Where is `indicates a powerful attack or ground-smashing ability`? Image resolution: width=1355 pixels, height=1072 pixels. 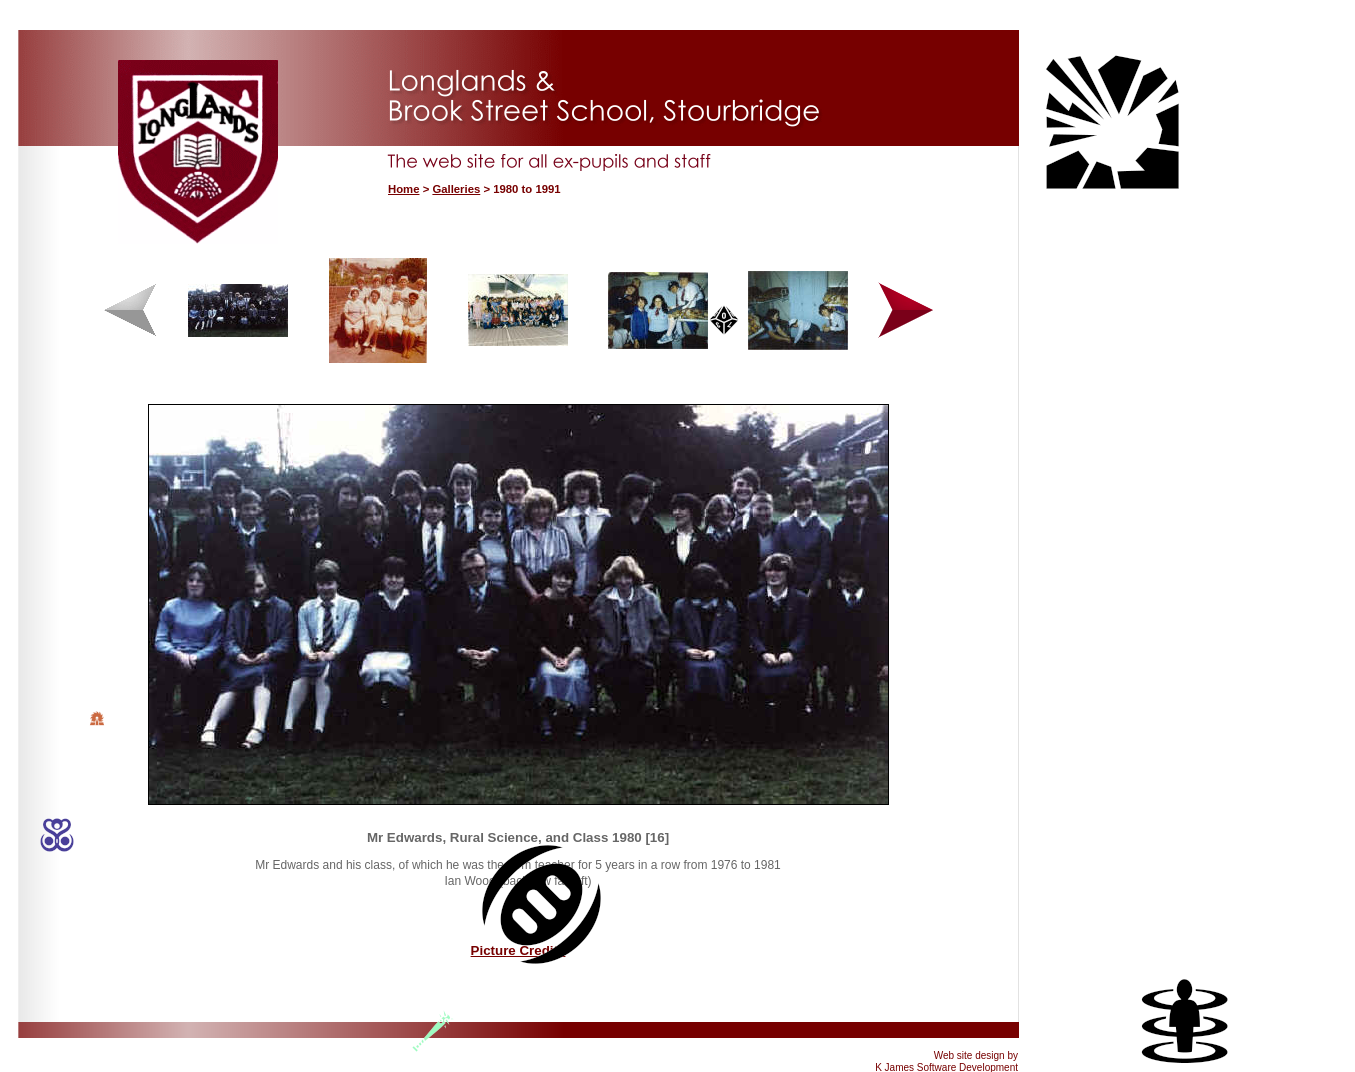 indicates a powerful attack or ground-smashing ability is located at coordinates (1112, 122).